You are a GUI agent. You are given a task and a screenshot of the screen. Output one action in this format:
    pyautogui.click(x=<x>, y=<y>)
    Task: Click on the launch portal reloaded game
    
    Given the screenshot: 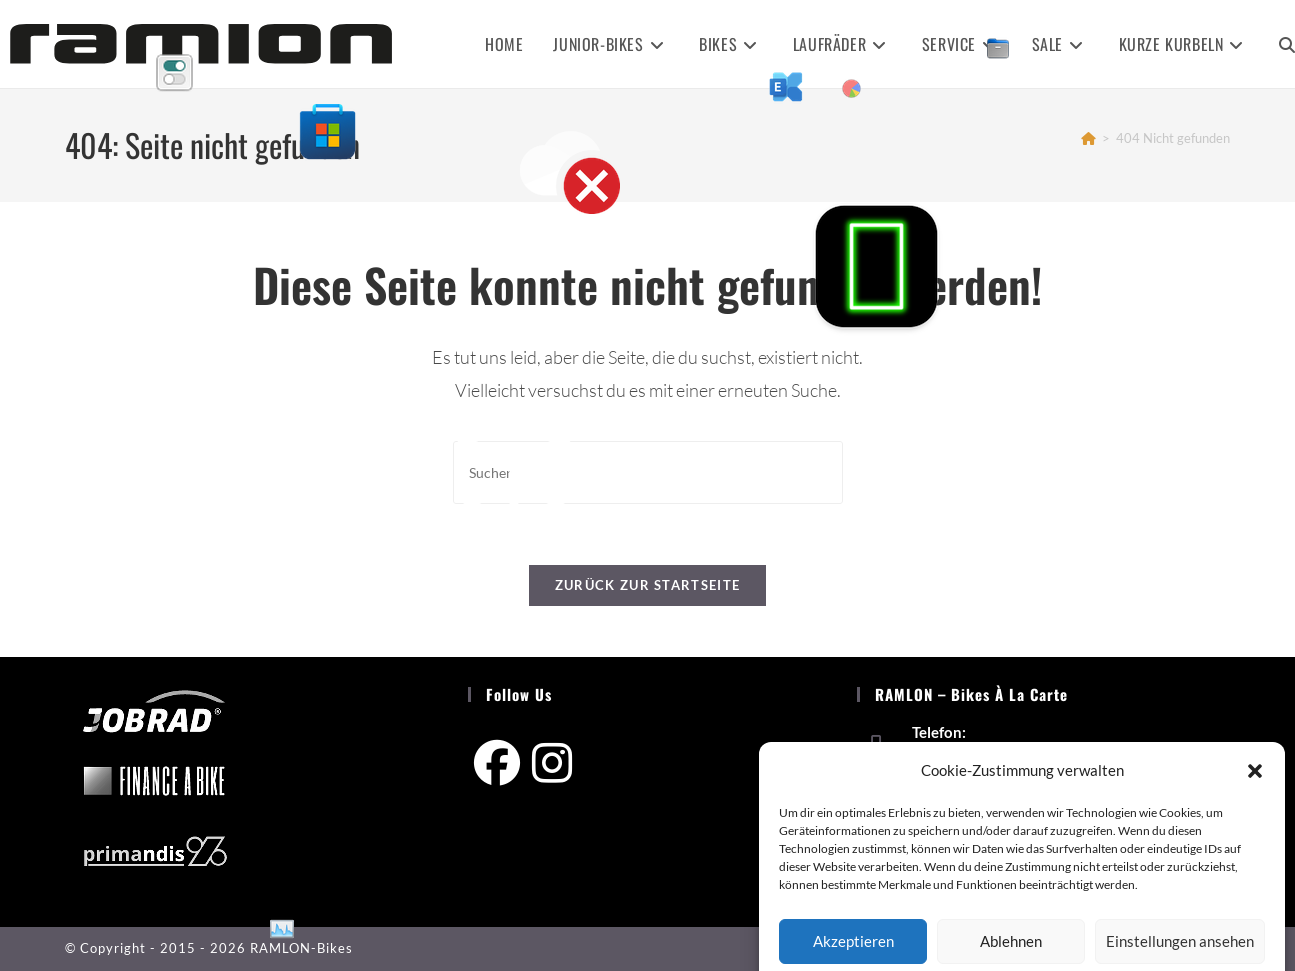 What is the action you would take?
    pyautogui.click(x=876, y=266)
    